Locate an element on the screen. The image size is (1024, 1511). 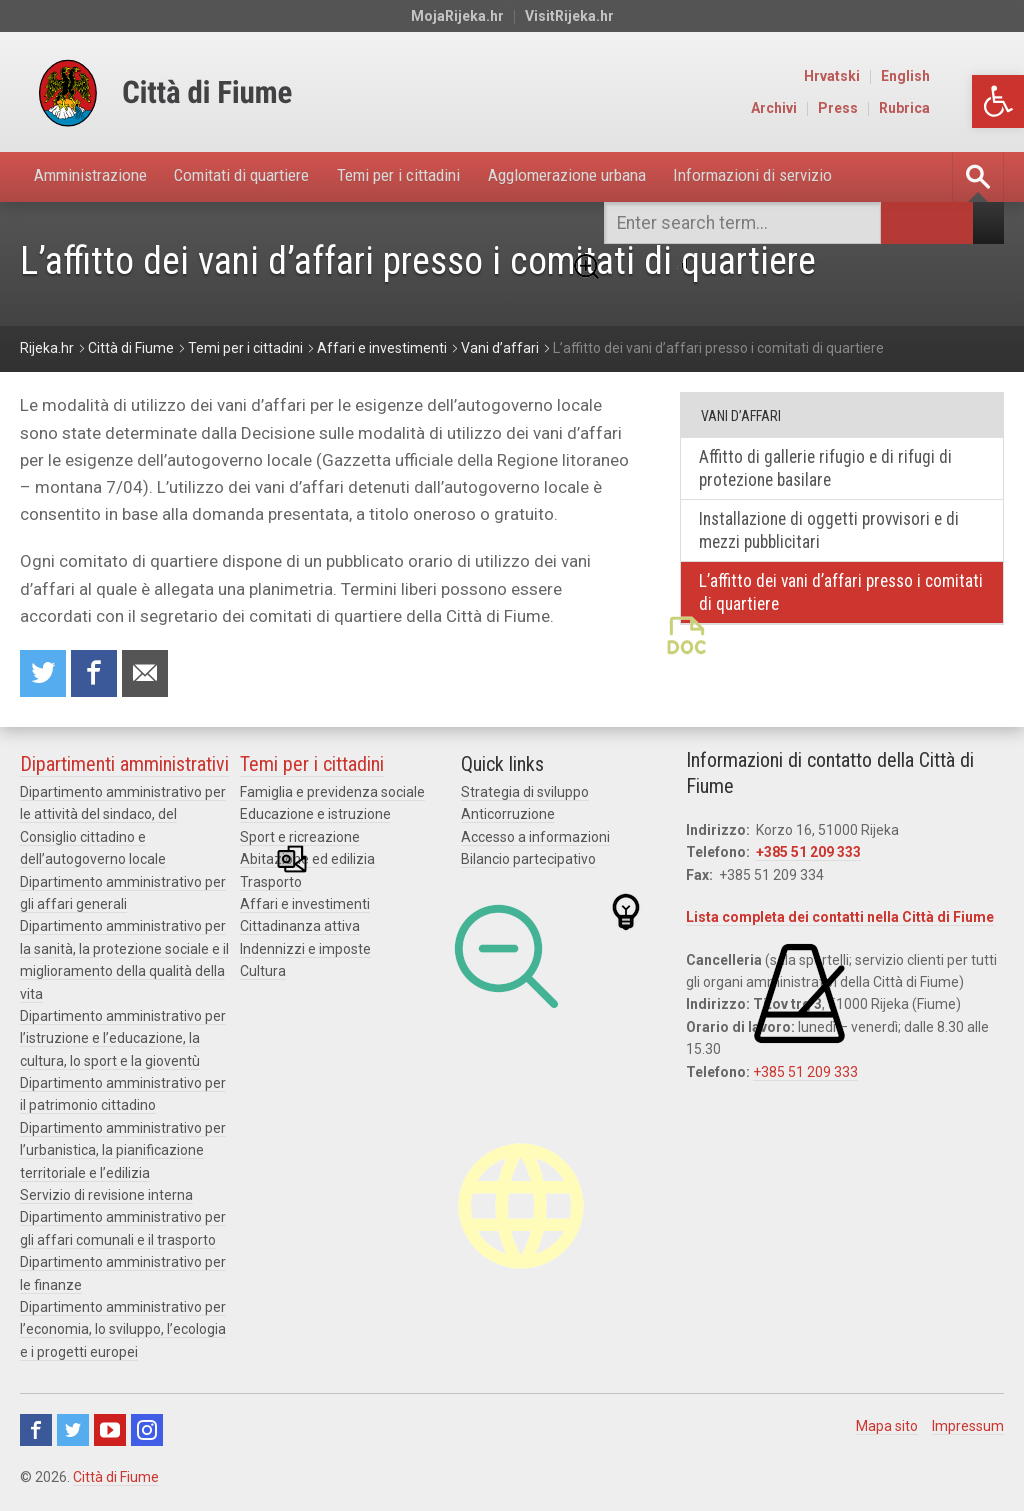
switch to global or worldwide view is located at coordinates (521, 1206).